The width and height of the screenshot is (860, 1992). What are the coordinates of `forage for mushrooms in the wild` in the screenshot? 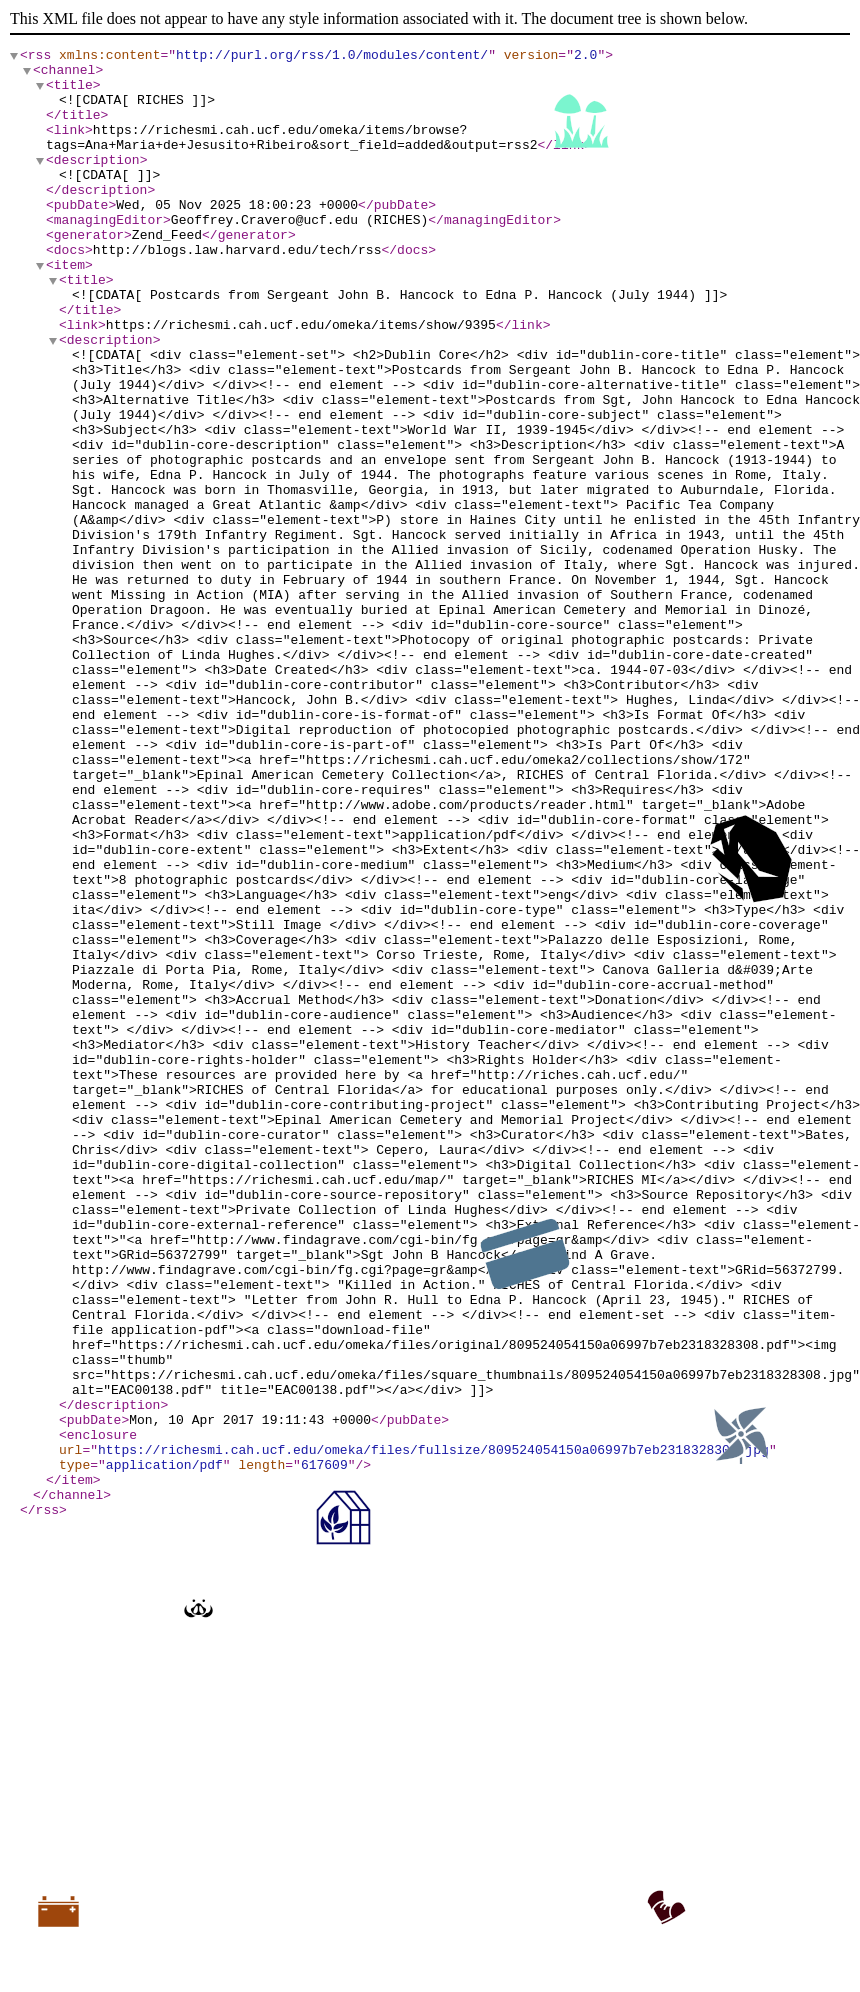 It's located at (581, 119).